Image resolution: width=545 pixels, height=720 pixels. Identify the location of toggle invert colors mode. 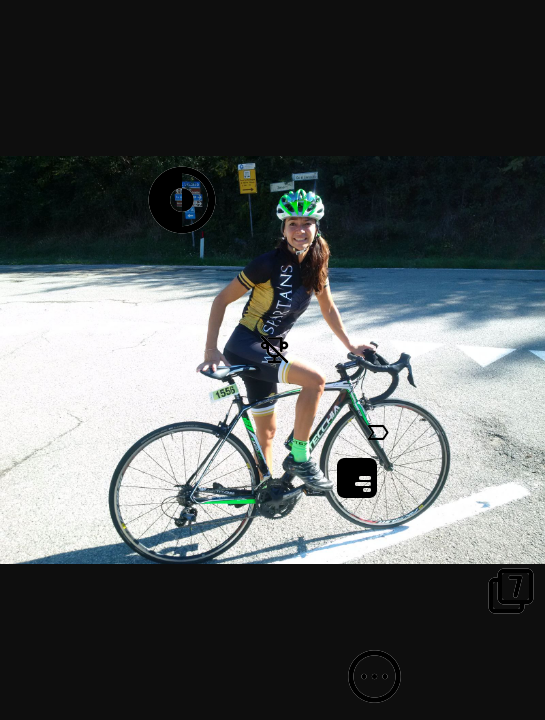
(182, 200).